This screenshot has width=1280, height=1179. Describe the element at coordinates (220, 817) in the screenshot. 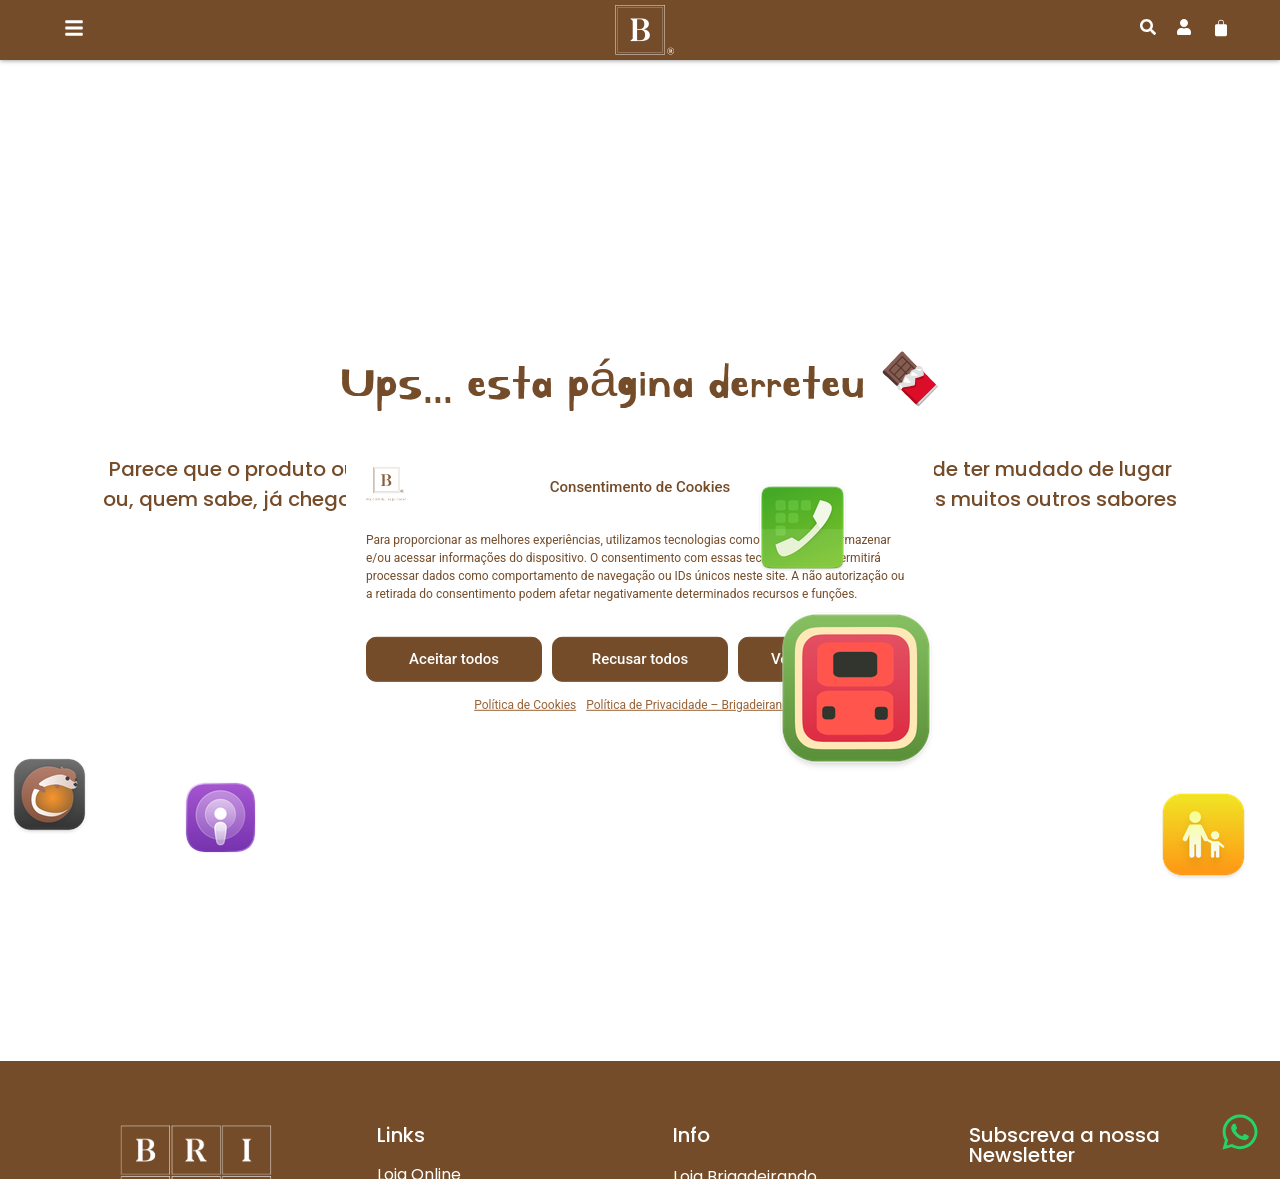

I see `open the podcasts app` at that location.